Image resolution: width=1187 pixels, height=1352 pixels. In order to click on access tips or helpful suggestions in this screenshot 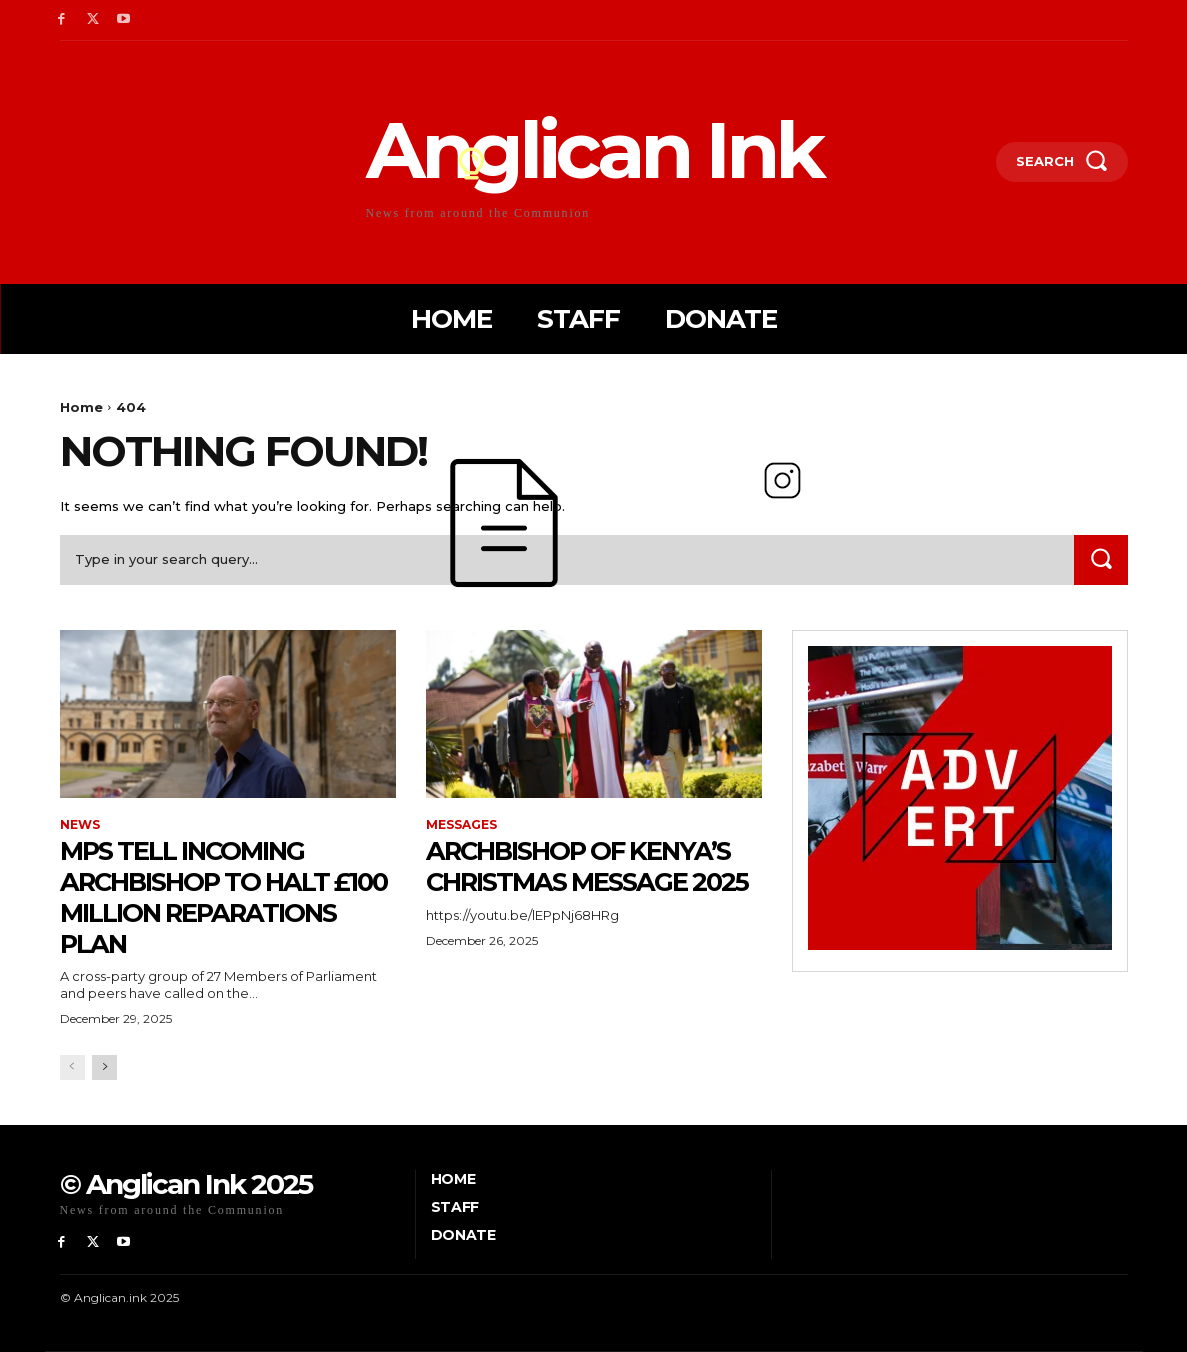, I will do `click(471, 163)`.